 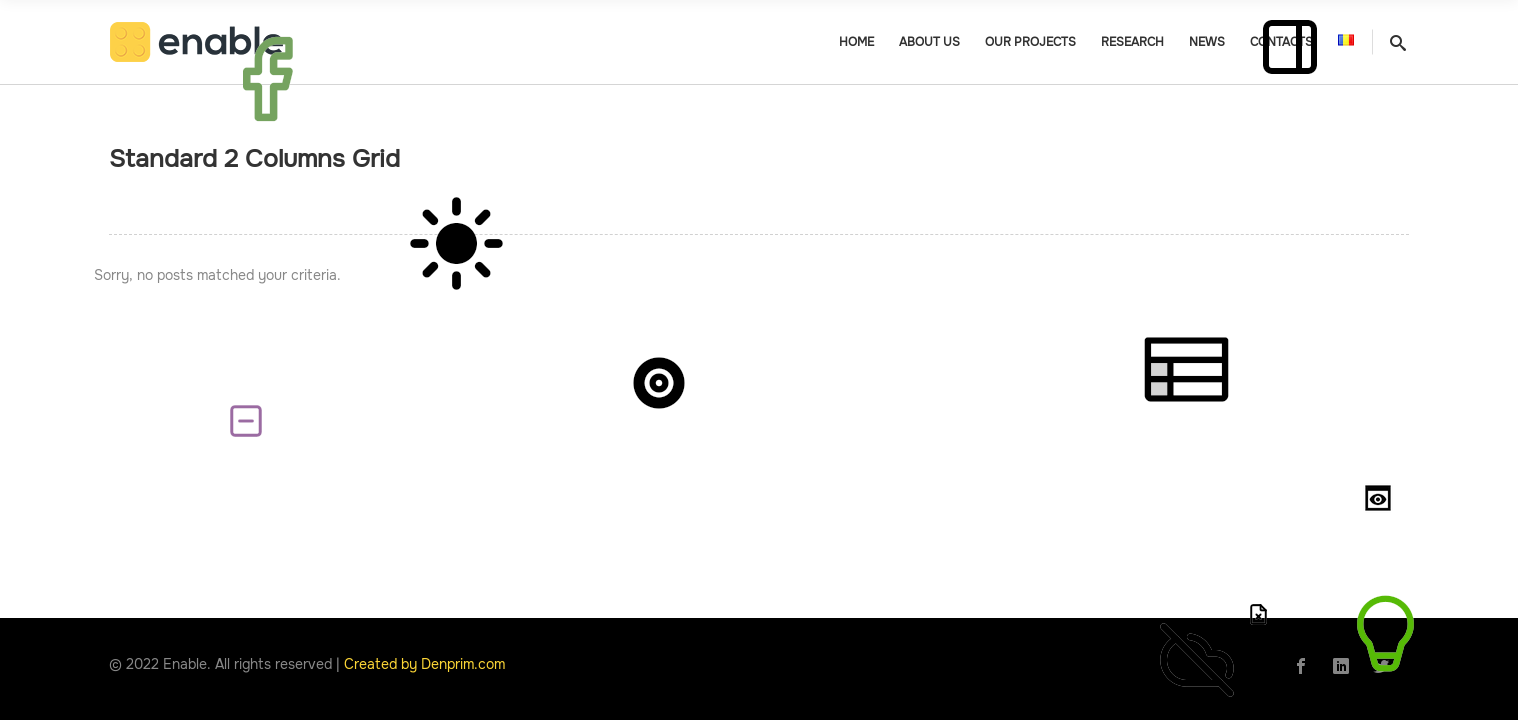 I want to click on remove an item from a list or selection, so click(x=246, y=421).